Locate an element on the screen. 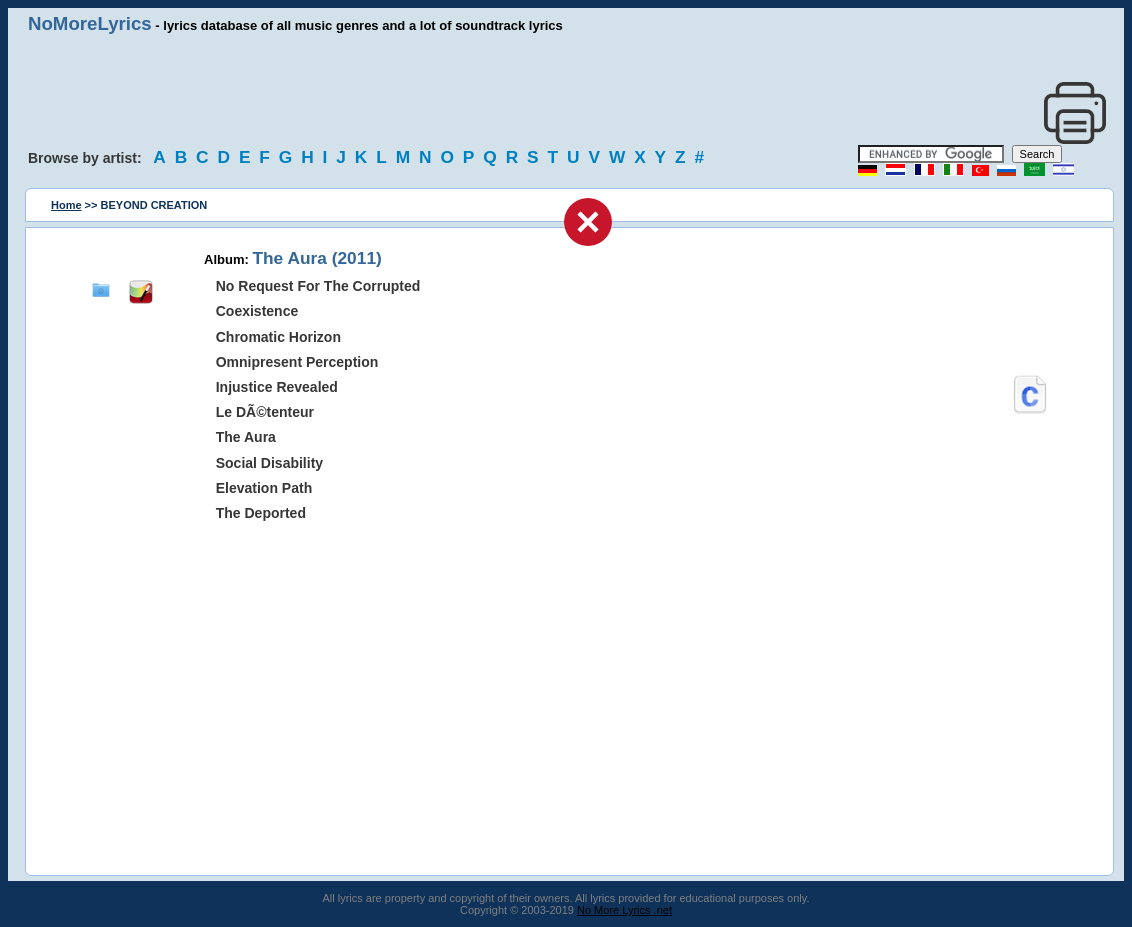 This screenshot has height=927, width=1132. cancel the current calculation is located at coordinates (588, 222).